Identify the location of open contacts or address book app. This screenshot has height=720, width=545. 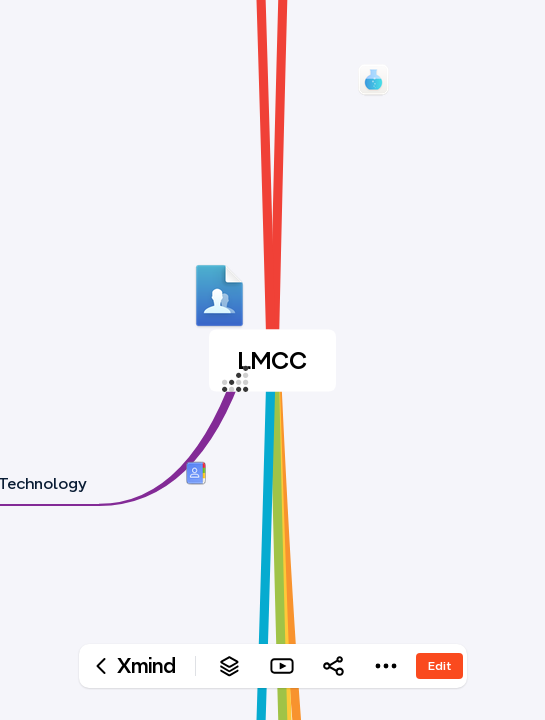
(196, 473).